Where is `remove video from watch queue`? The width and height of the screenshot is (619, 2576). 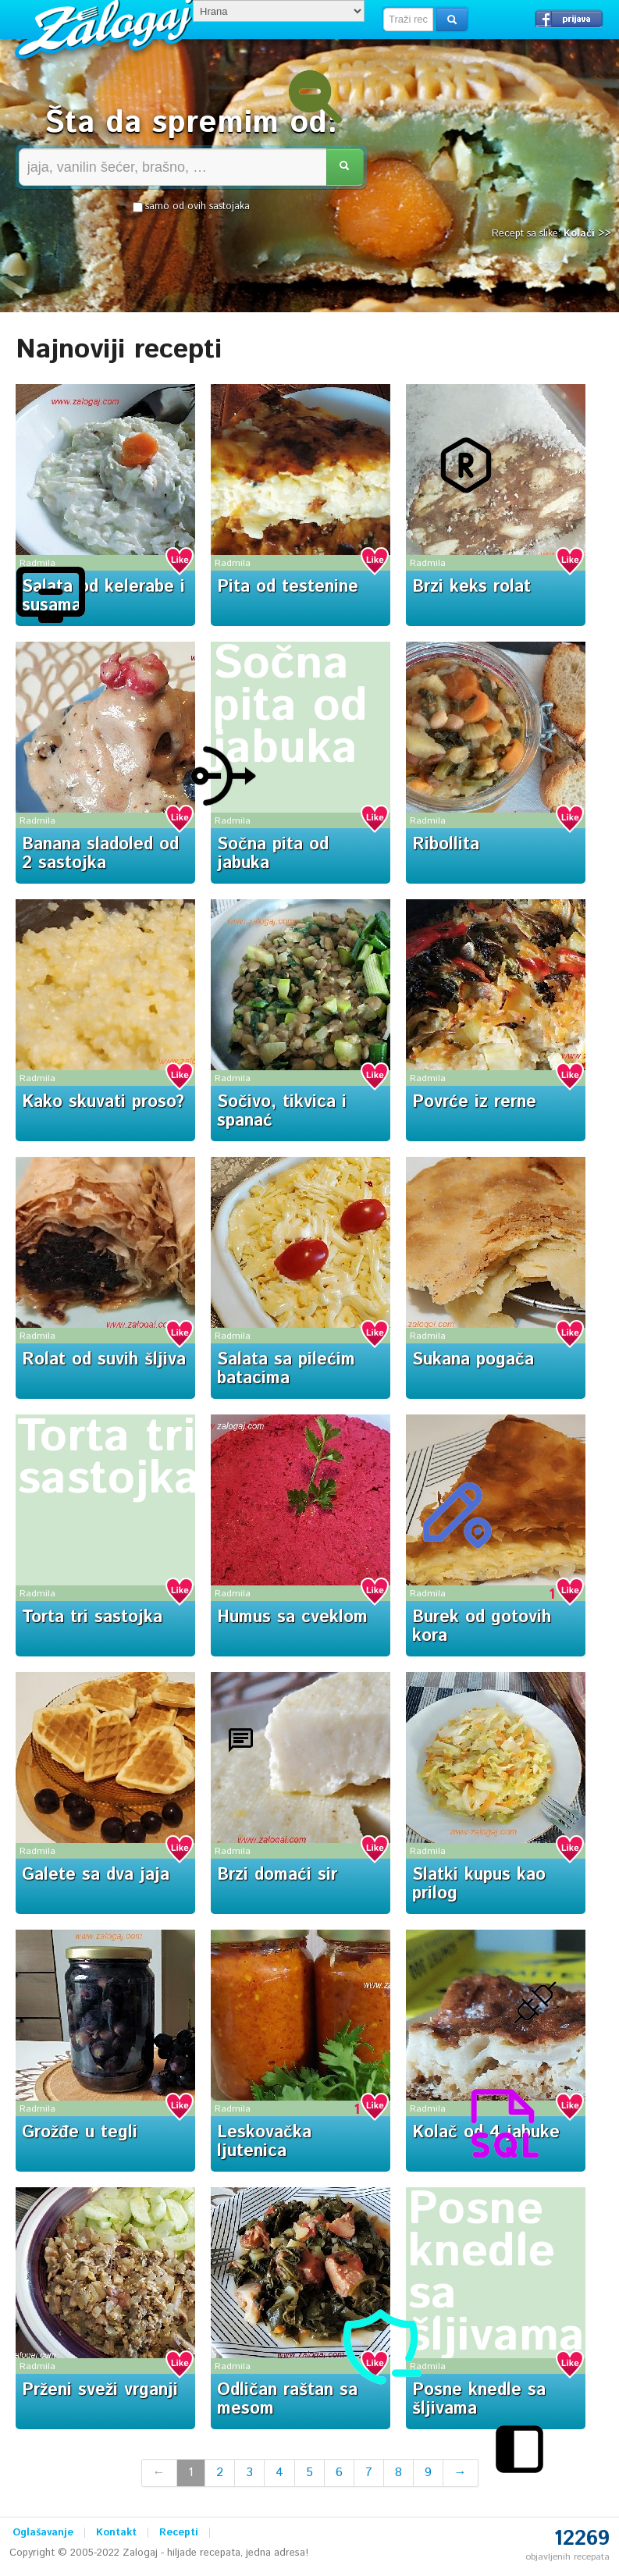 remove video from watch queue is located at coordinates (51, 595).